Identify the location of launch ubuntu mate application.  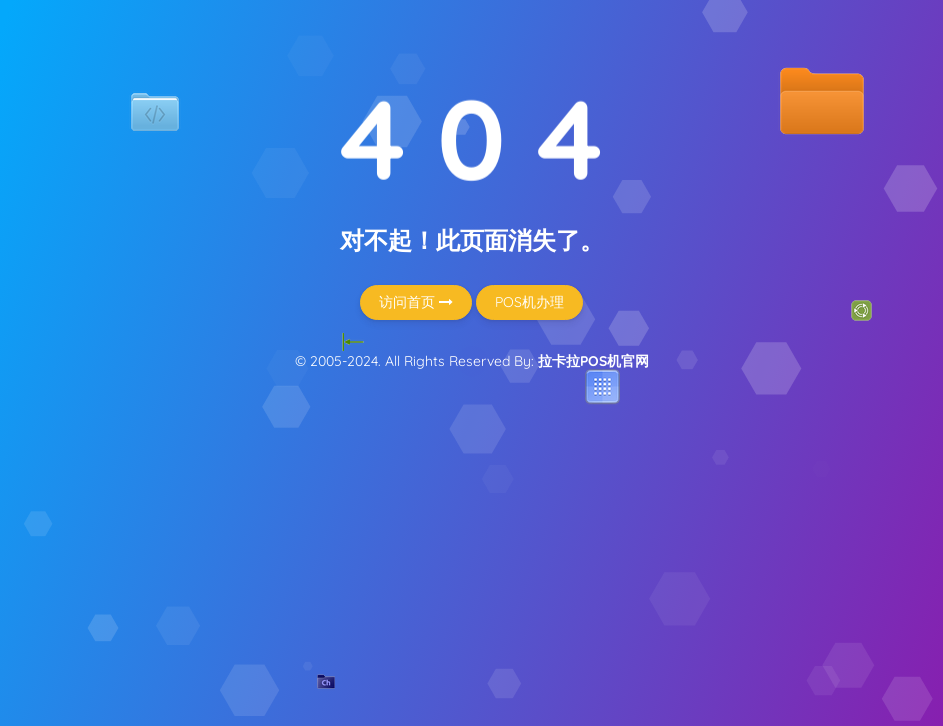
(861, 310).